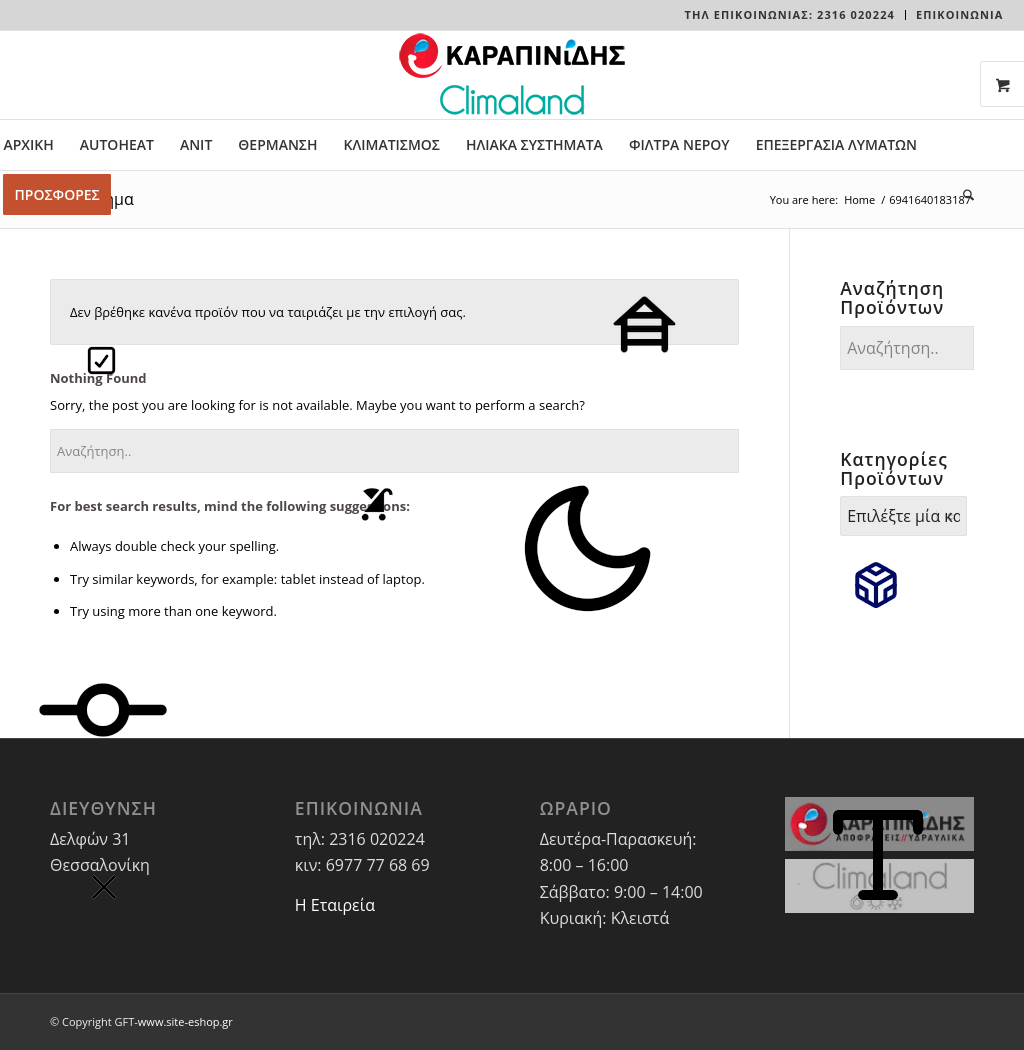 The height and width of the screenshot is (1050, 1024). What do you see at coordinates (878, 855) in the screenshot?
I see `access text formatting options` at bounding box center [878, 855].